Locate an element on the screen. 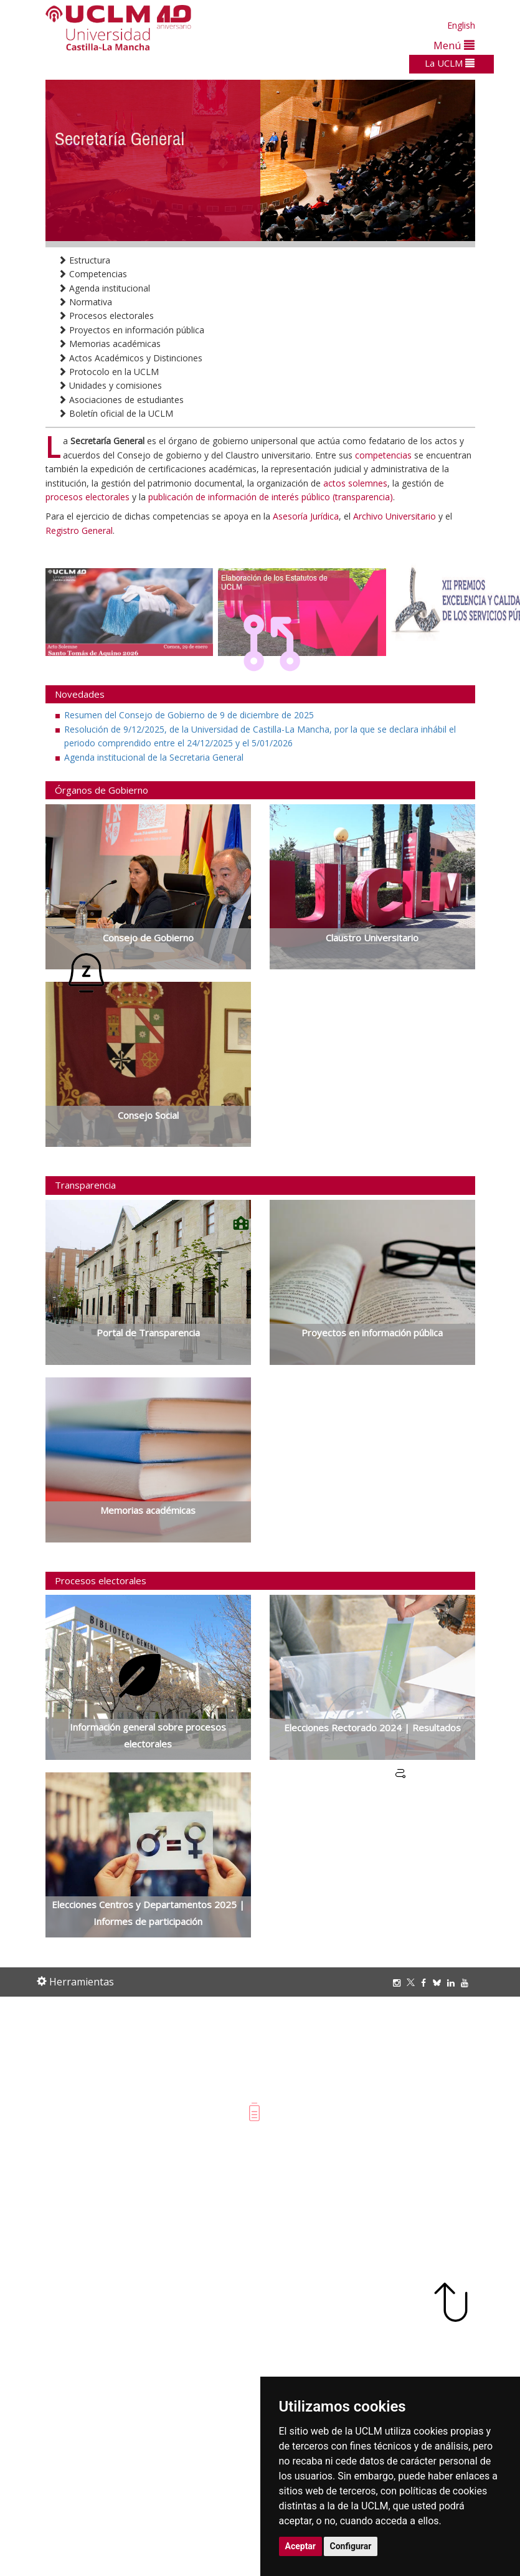 The height and width of the screenshot is (2576, 520). access school or education-related features is located at coordinates (241, 1223).